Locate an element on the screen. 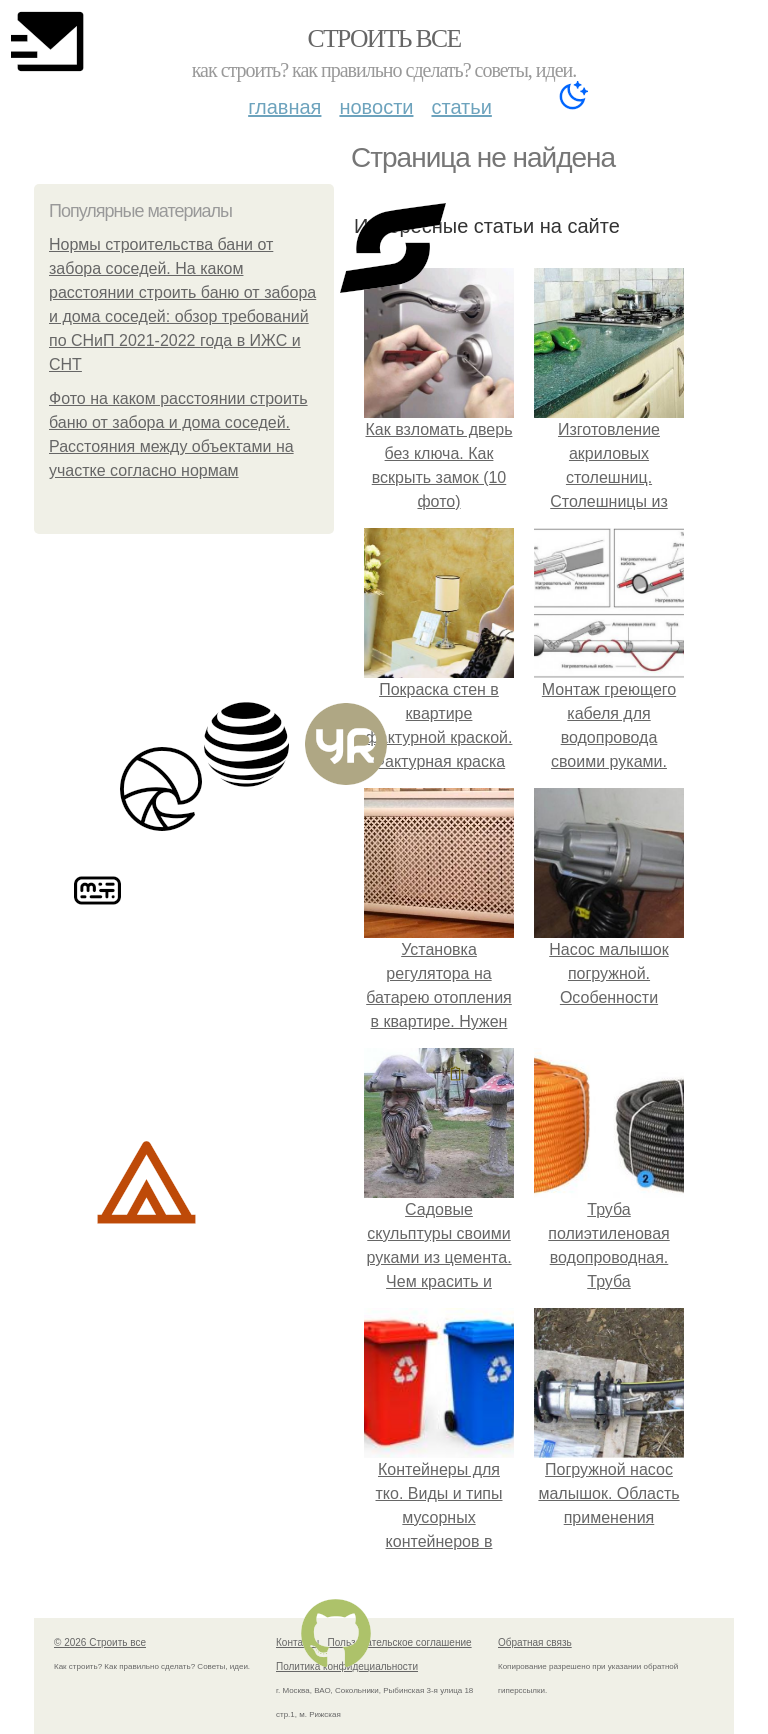 This screenshot has width=768, height=1734. view camping or outdoor locations is located at coordinates (146, 1183).